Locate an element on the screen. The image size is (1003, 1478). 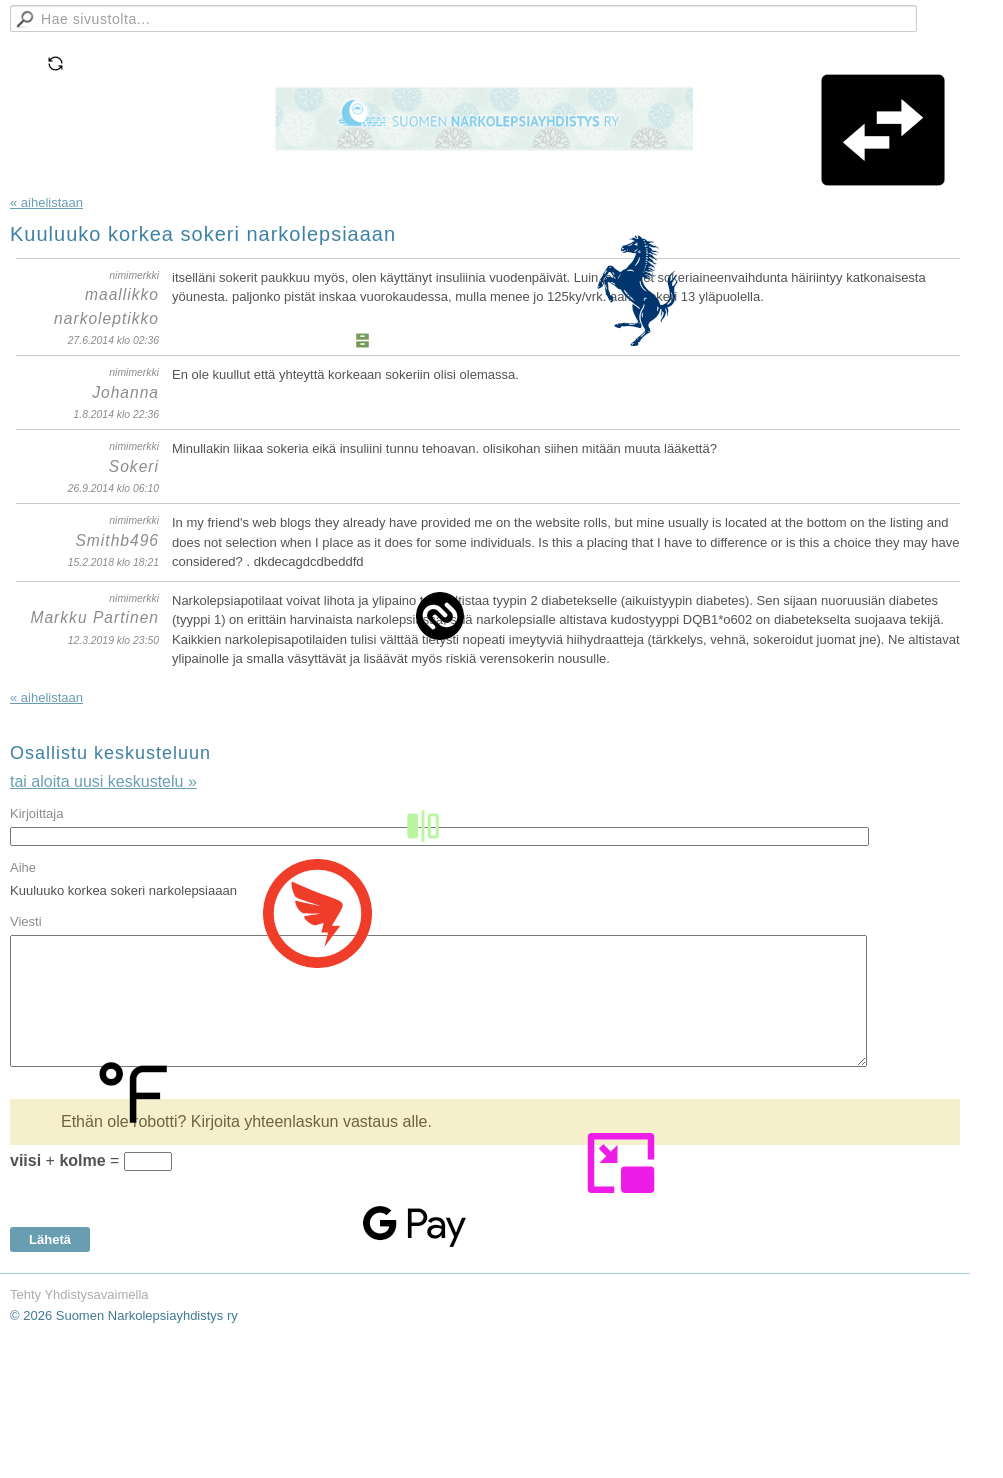
pay with google pay is located at coordinates (414, 1226).